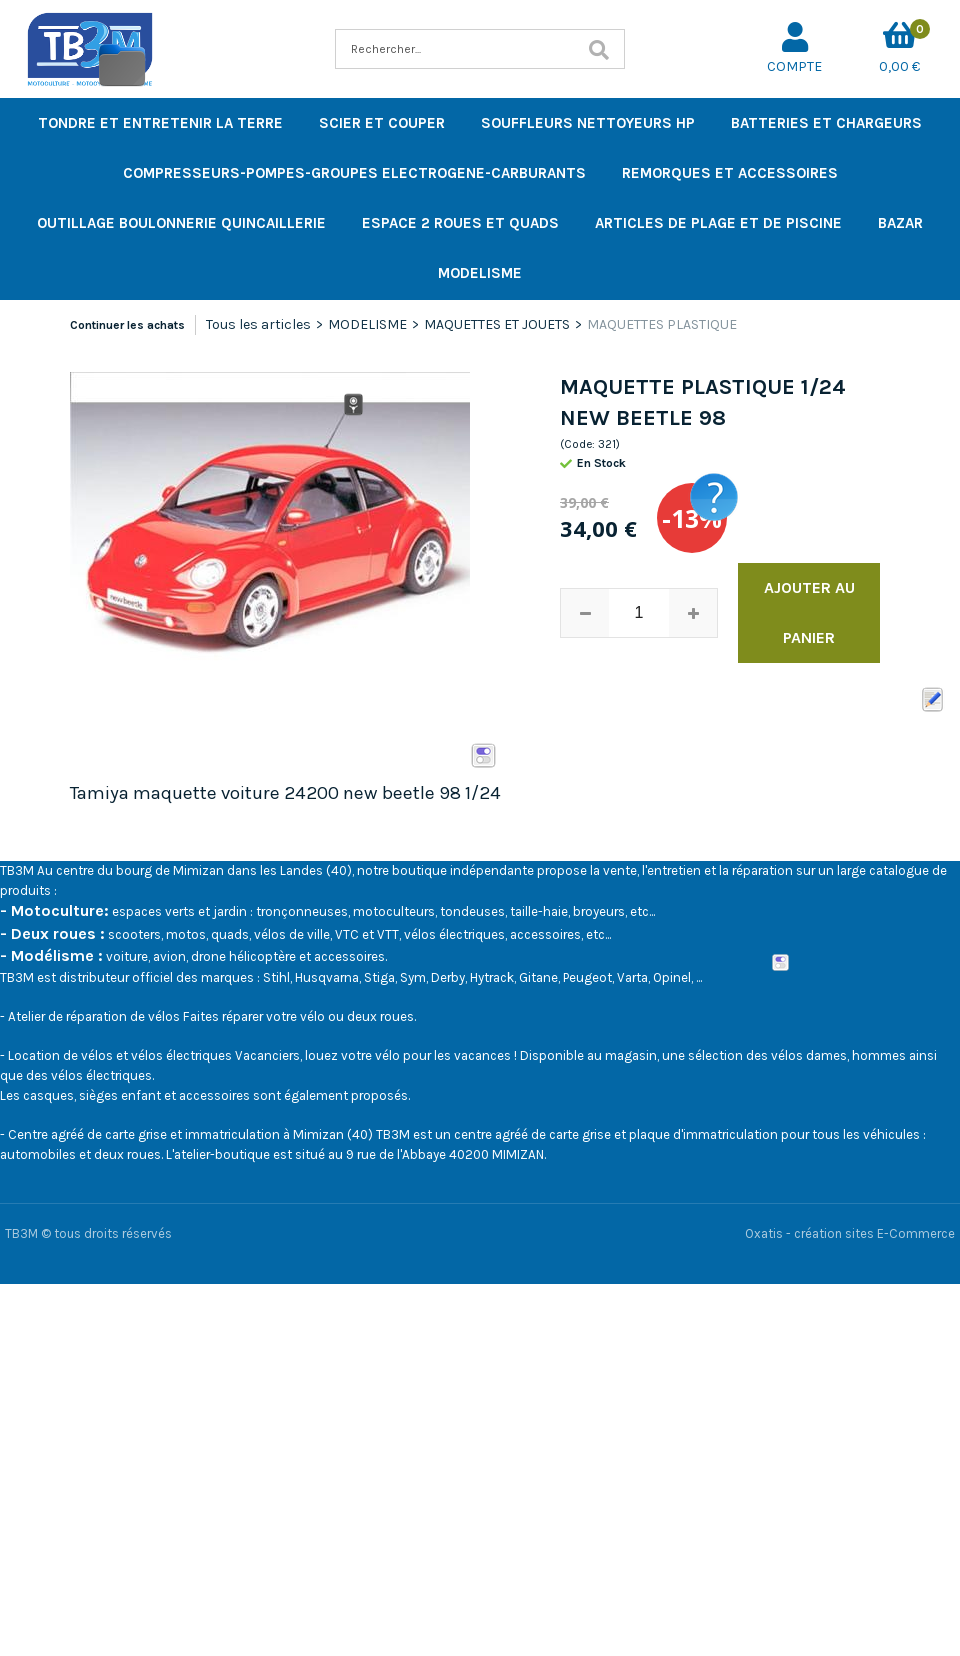 The image size is (960, 1656). Describe the element at coordinates (483, 755) in the screenshot. I see `open unity tweak tool settings` at that location.